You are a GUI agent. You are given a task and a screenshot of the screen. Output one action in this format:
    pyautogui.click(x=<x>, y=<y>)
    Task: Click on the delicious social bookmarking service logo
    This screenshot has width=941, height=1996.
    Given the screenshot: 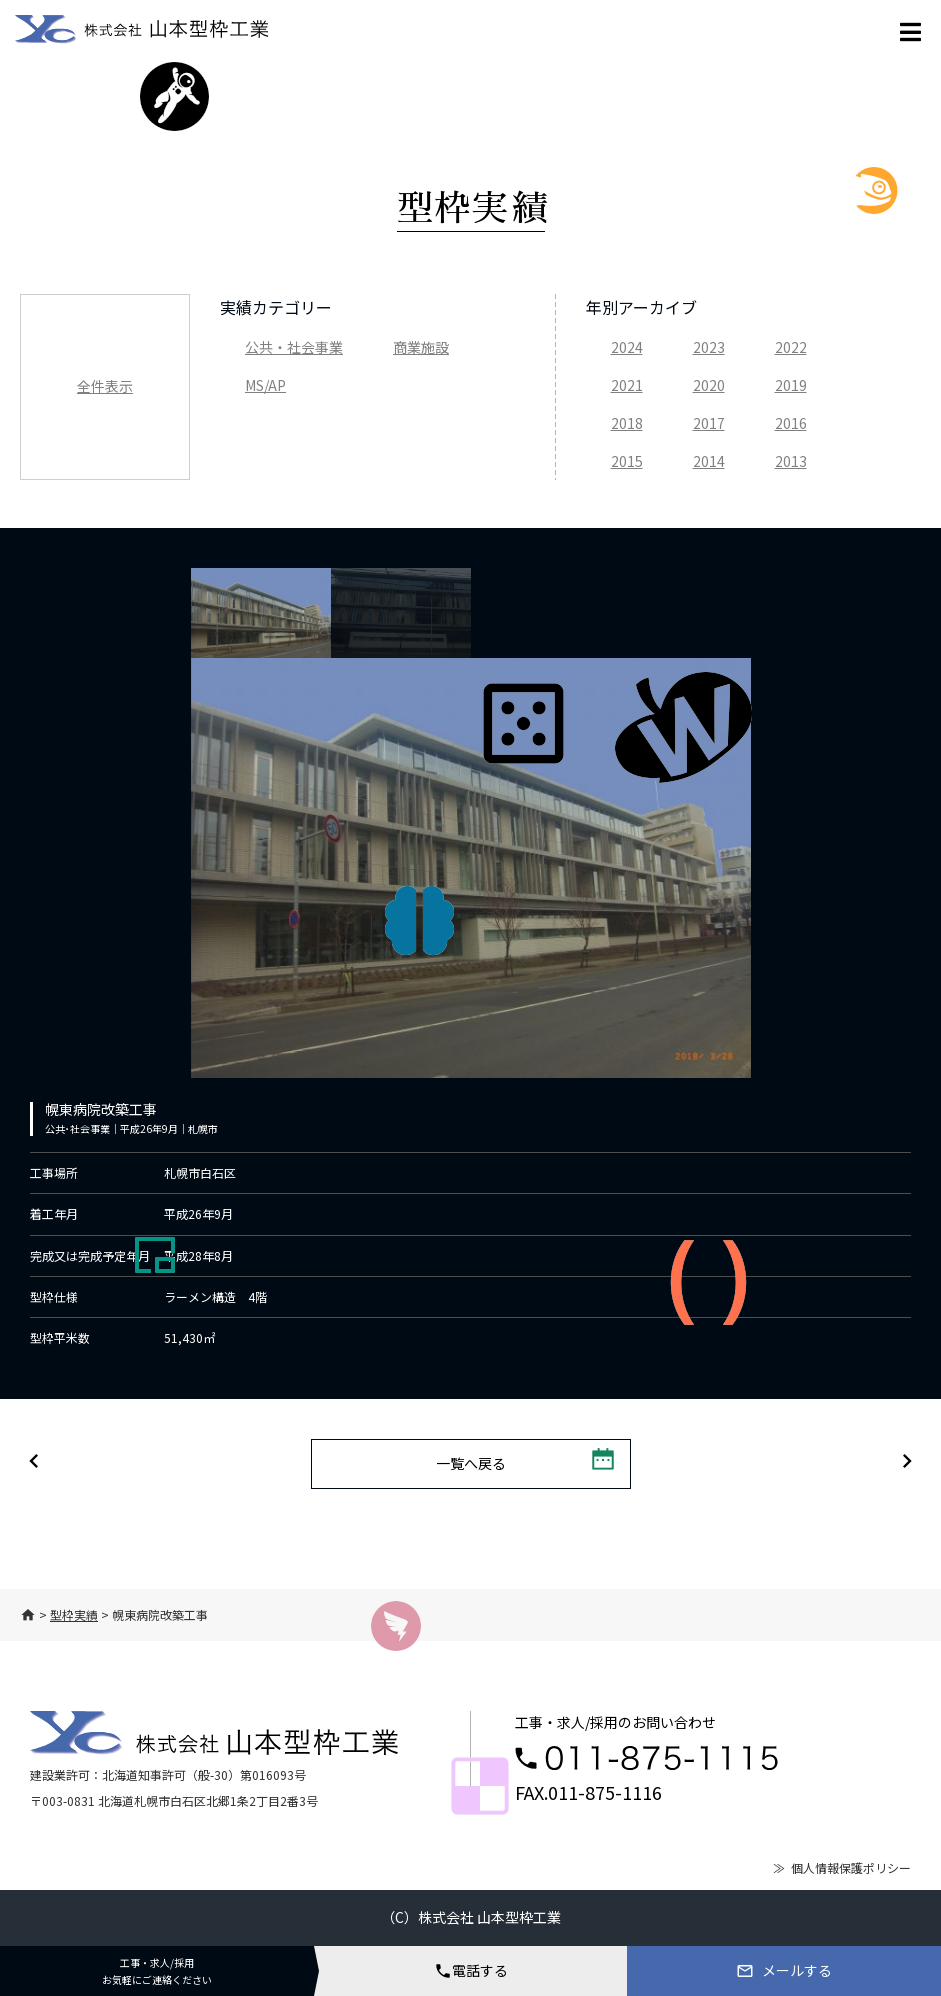 What is the action you would take?
    pyautogui.click(x=480, y=1786)
    